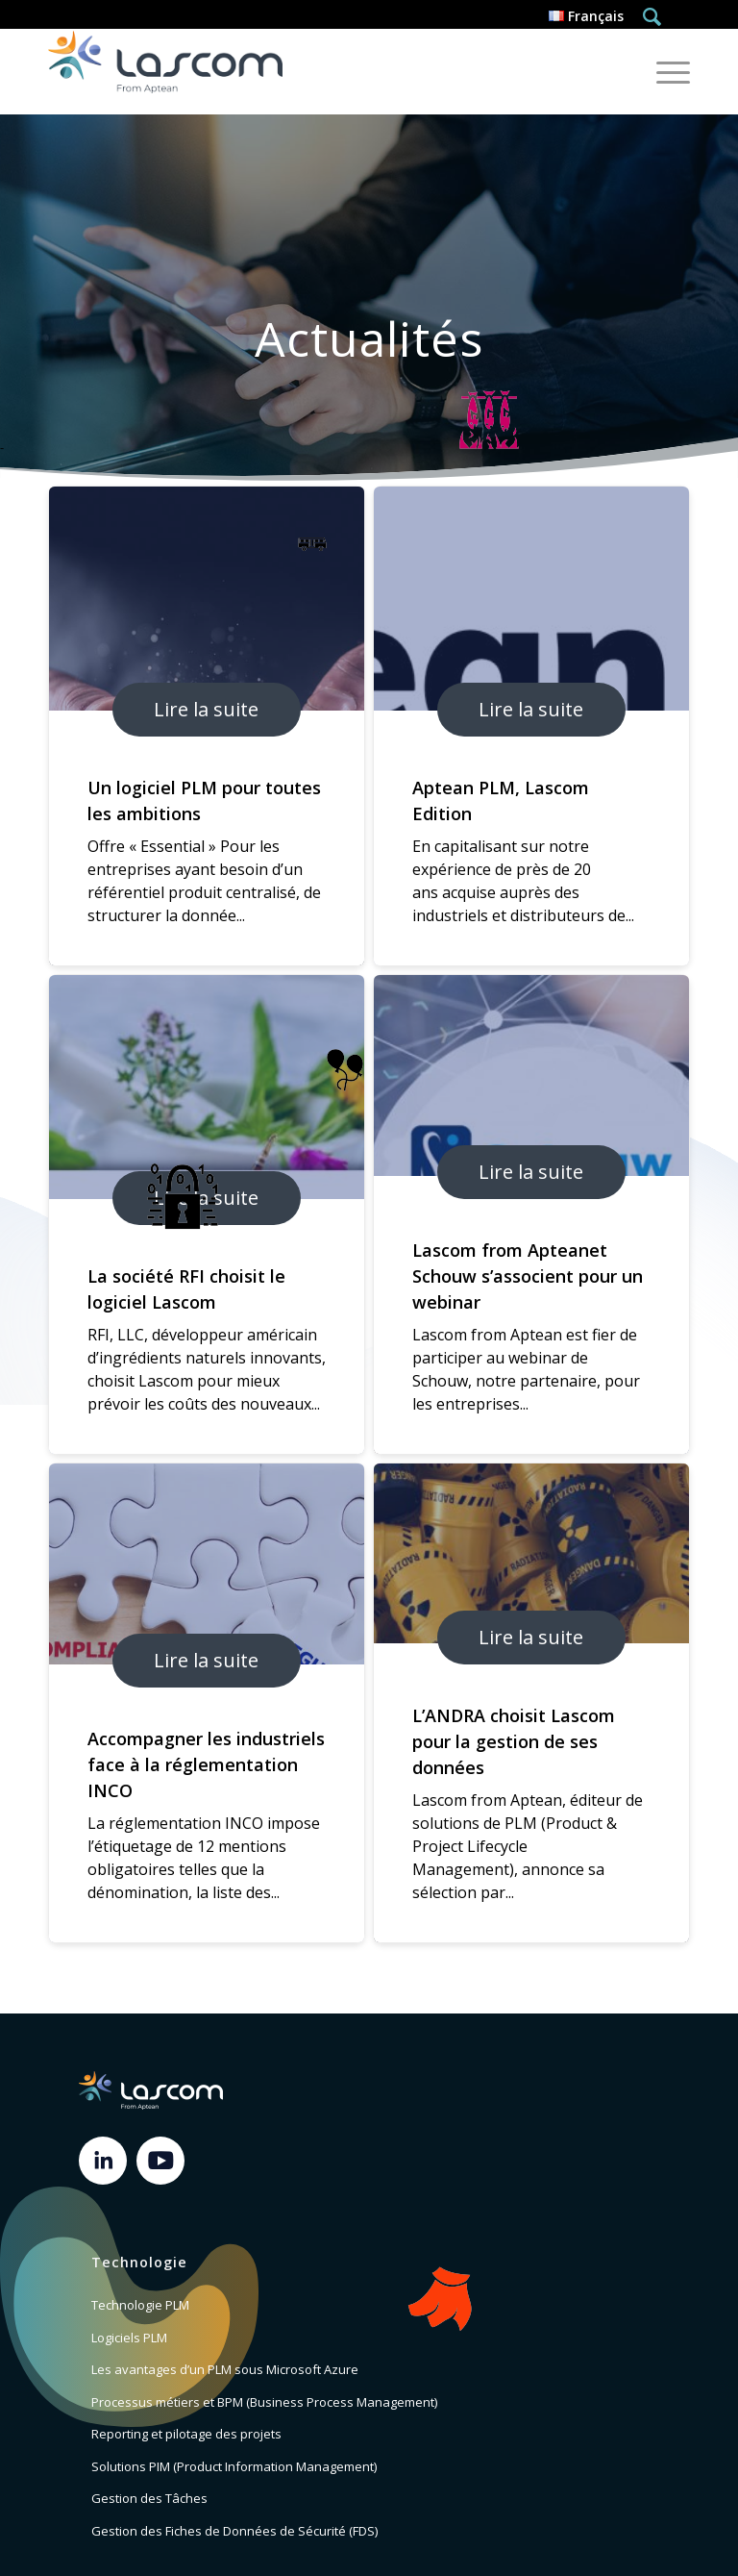  What do you see at coordinates (312, 544) in the screenshot?
I see `view public transit options` at bounding box center [312, 544].